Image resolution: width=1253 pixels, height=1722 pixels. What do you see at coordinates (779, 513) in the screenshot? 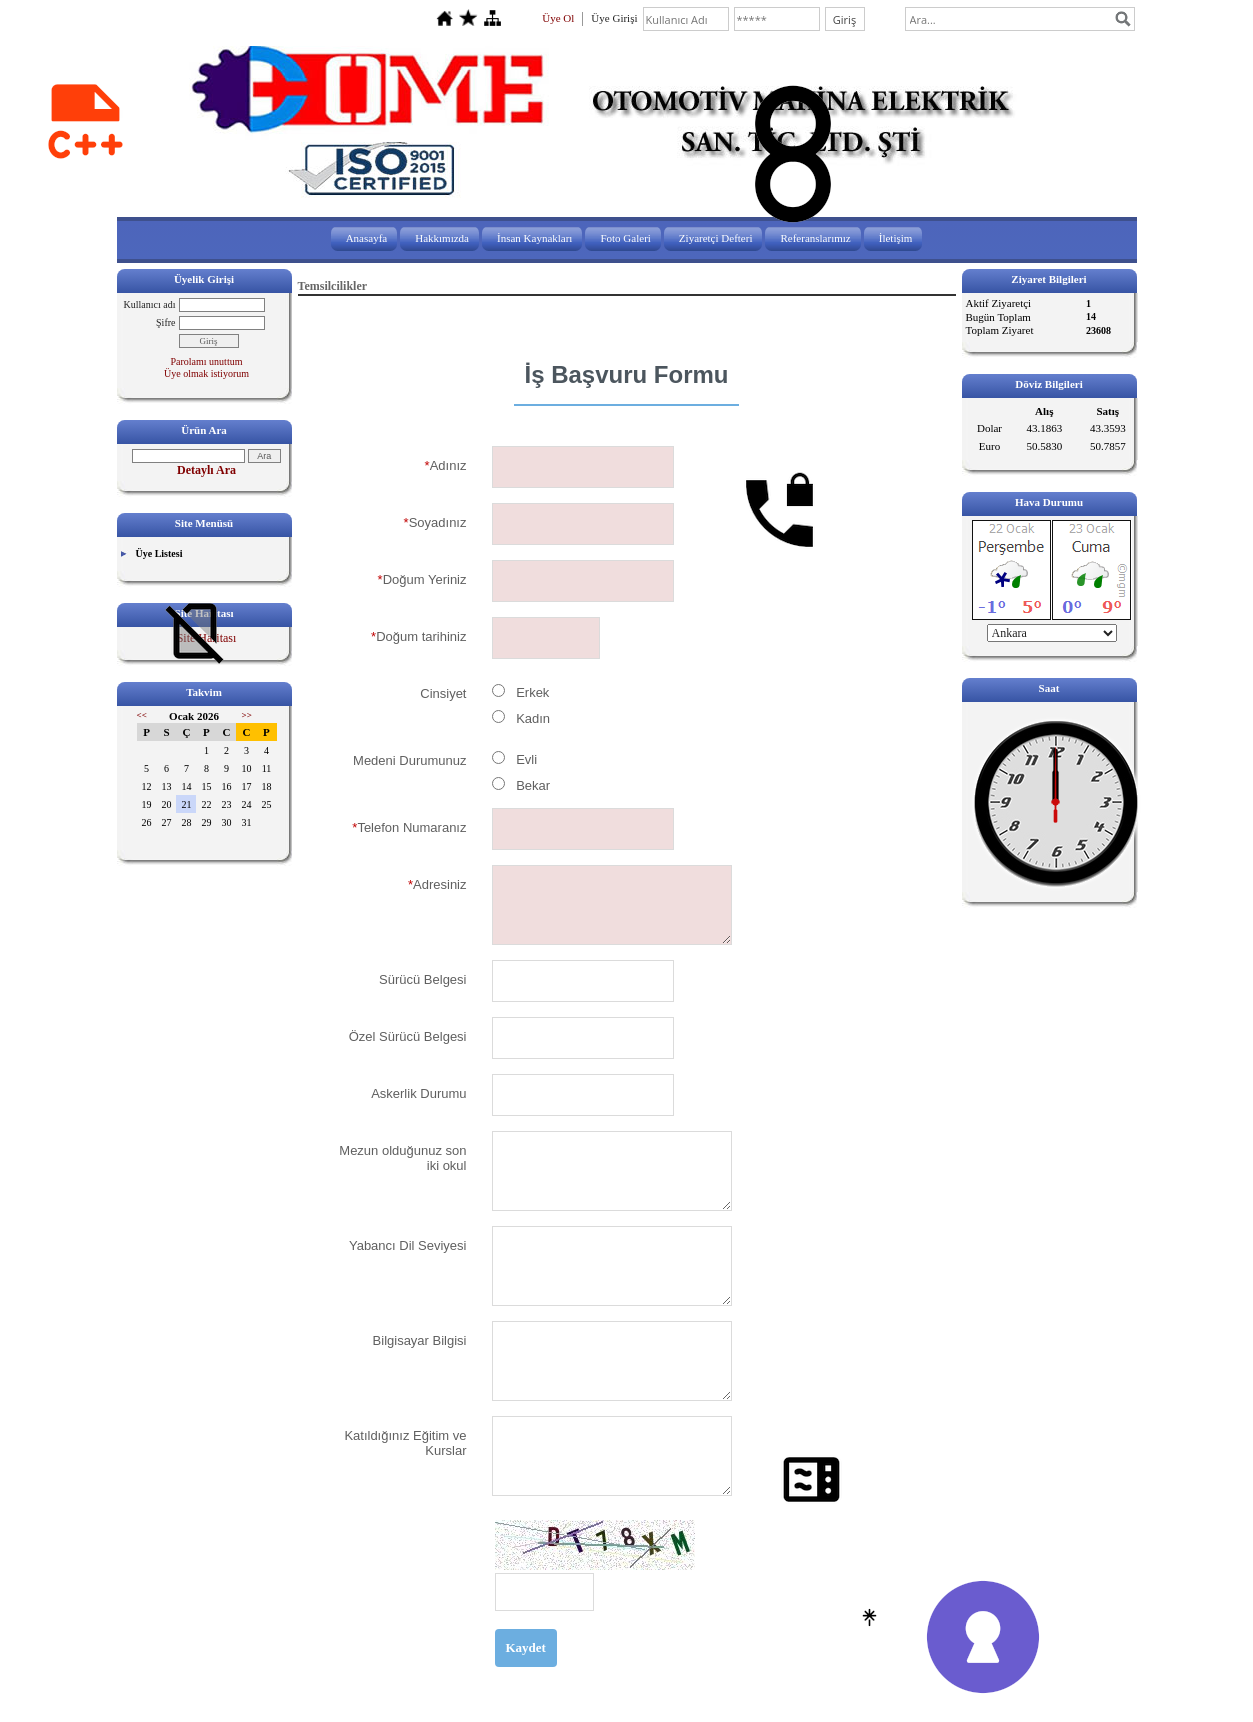
I see `indicates phone is locked during a call` at bounding box center [779, 513].